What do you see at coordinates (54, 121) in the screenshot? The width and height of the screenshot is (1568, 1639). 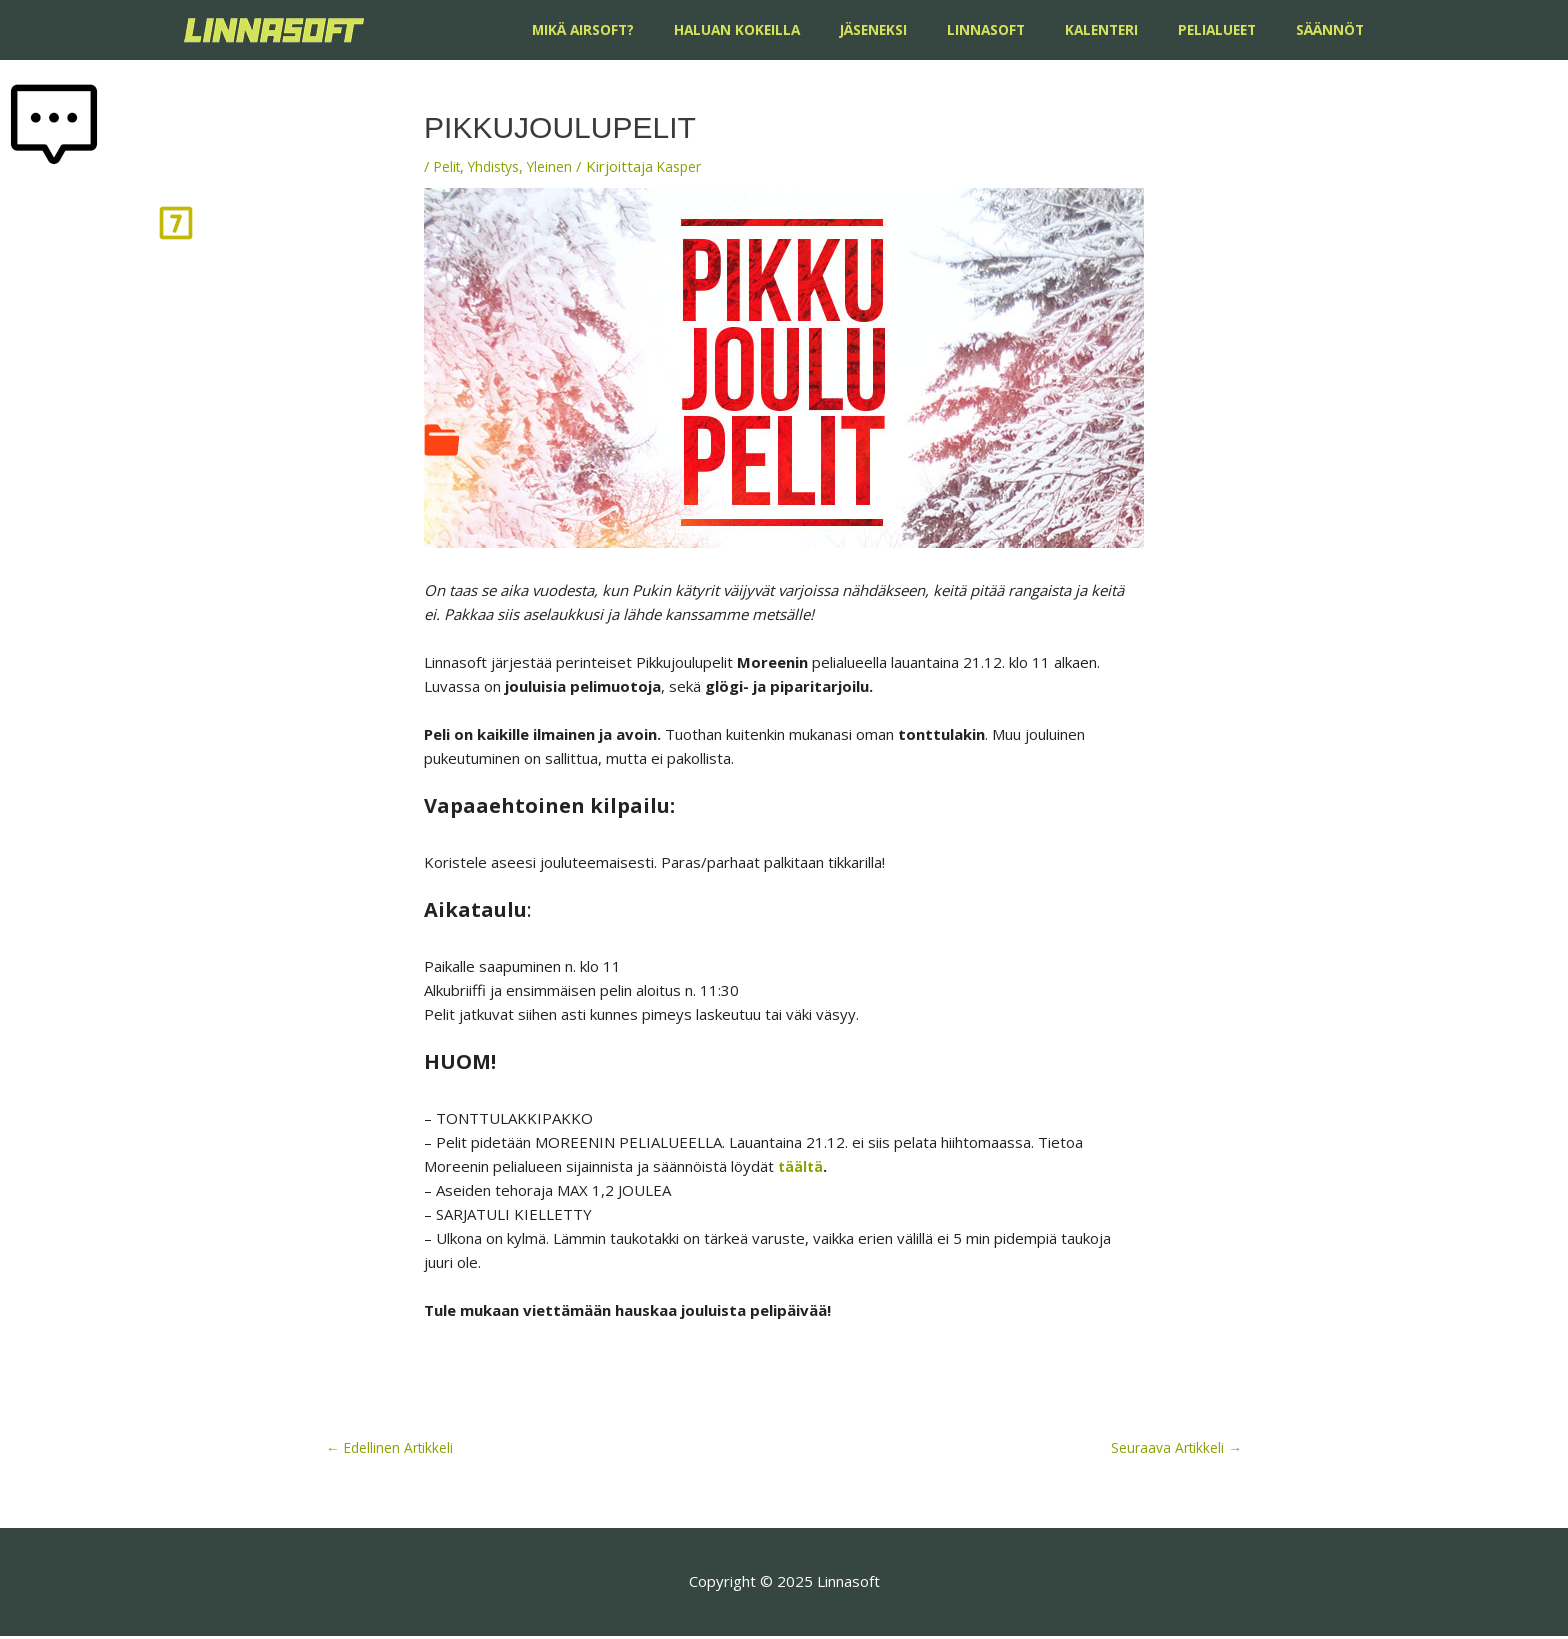 I see `open chat or messaging` at bounding box center [54, 121].